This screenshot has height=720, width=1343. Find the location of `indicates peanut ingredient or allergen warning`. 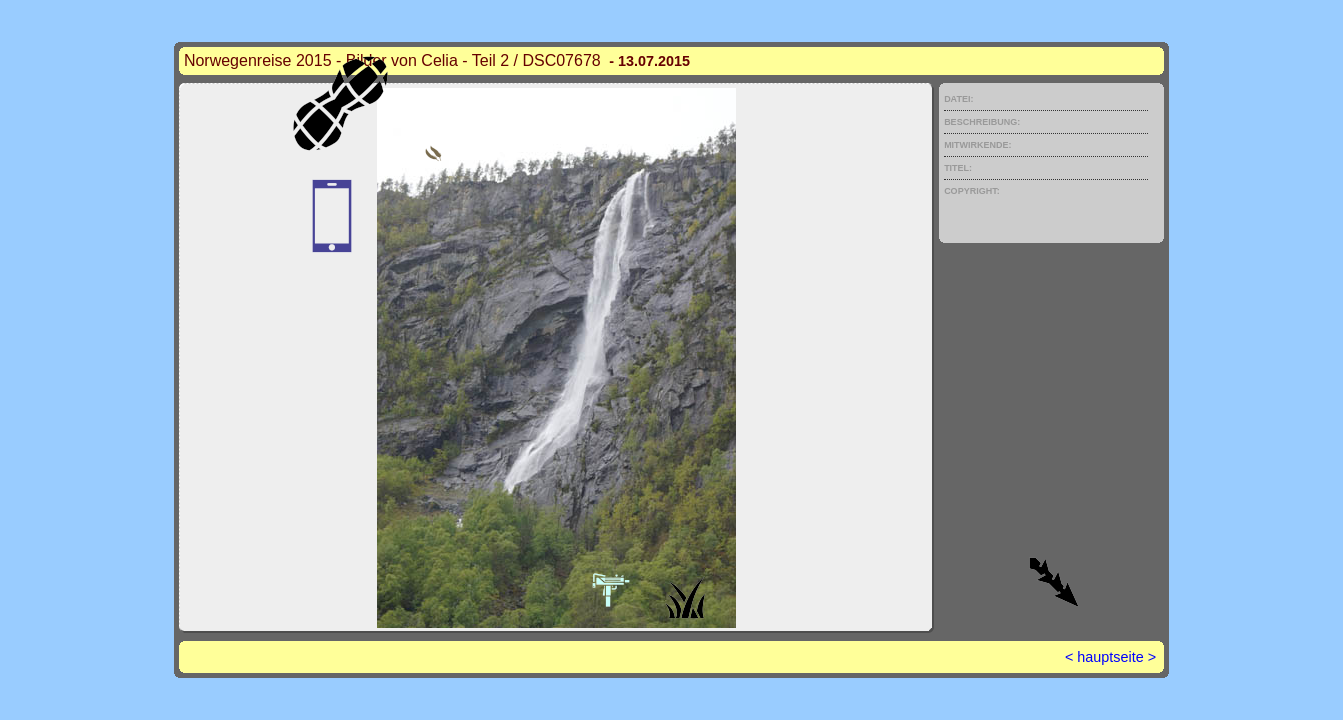

indicates peanut ingredient or allergen warning is located at coordinates (340, 103).